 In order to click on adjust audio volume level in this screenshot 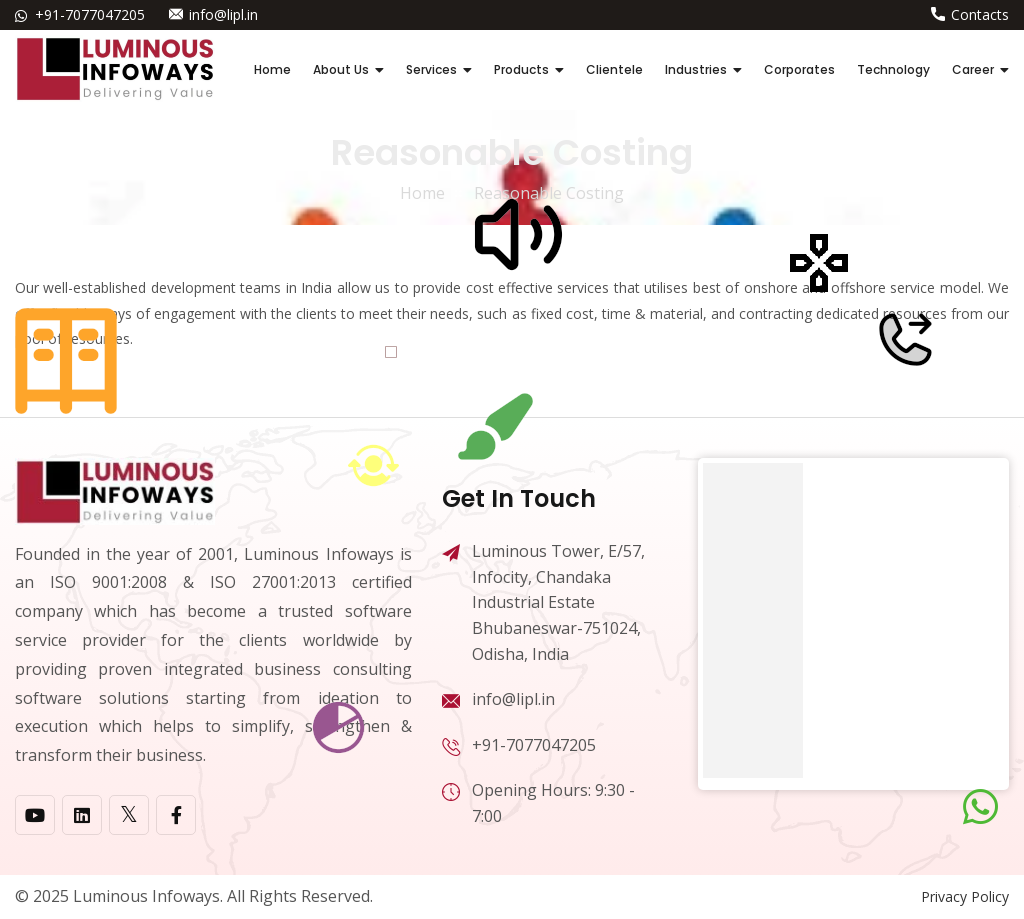, I will do `click(518, 234)`.